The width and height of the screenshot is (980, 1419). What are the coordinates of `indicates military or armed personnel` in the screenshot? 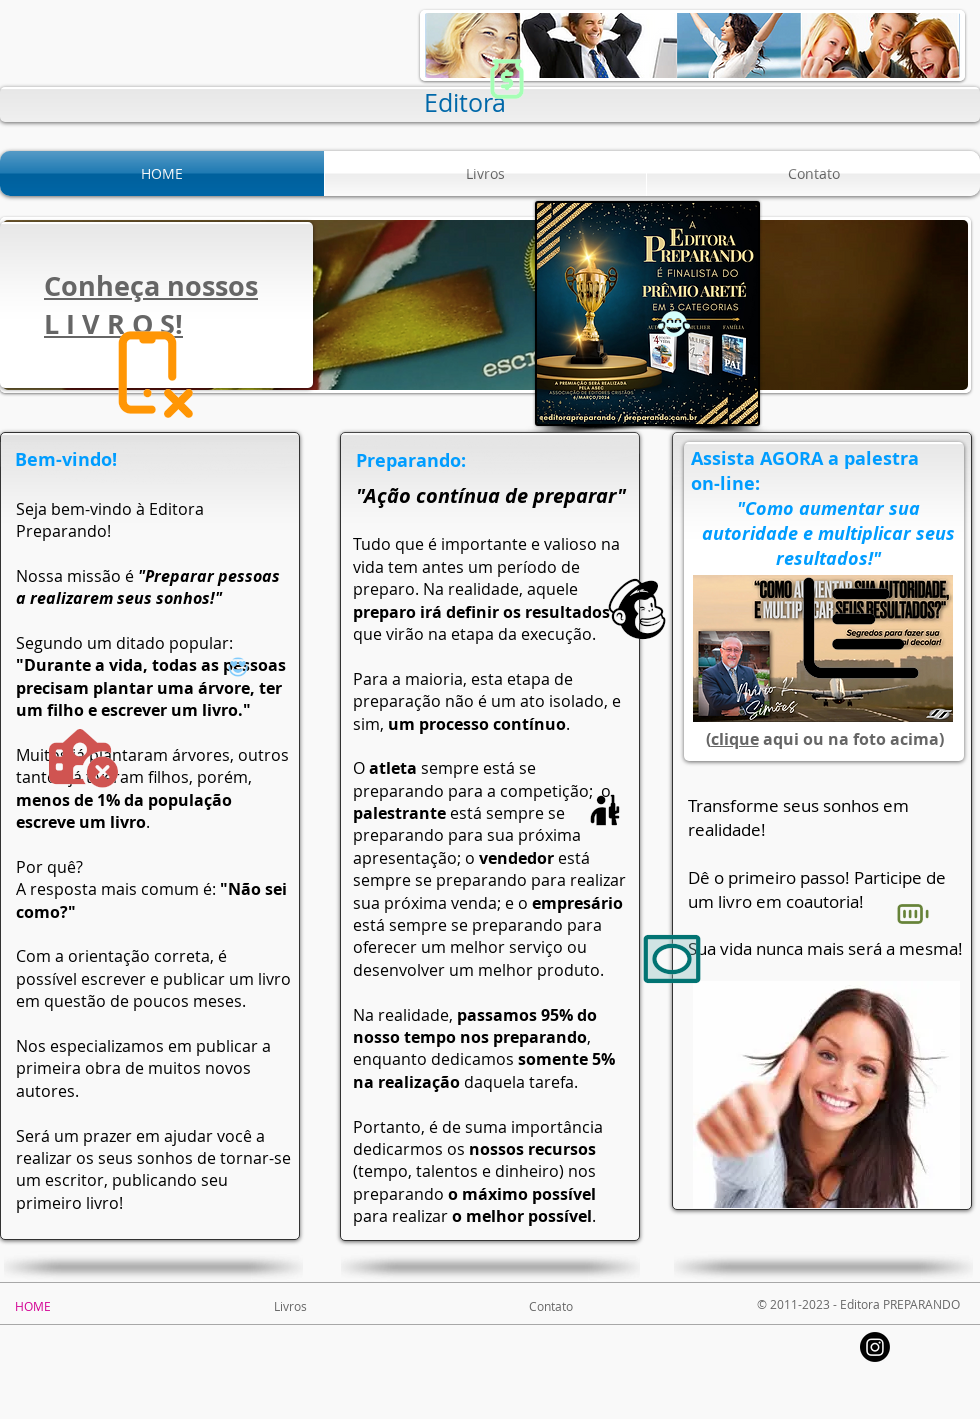 It's located at (604, 810).